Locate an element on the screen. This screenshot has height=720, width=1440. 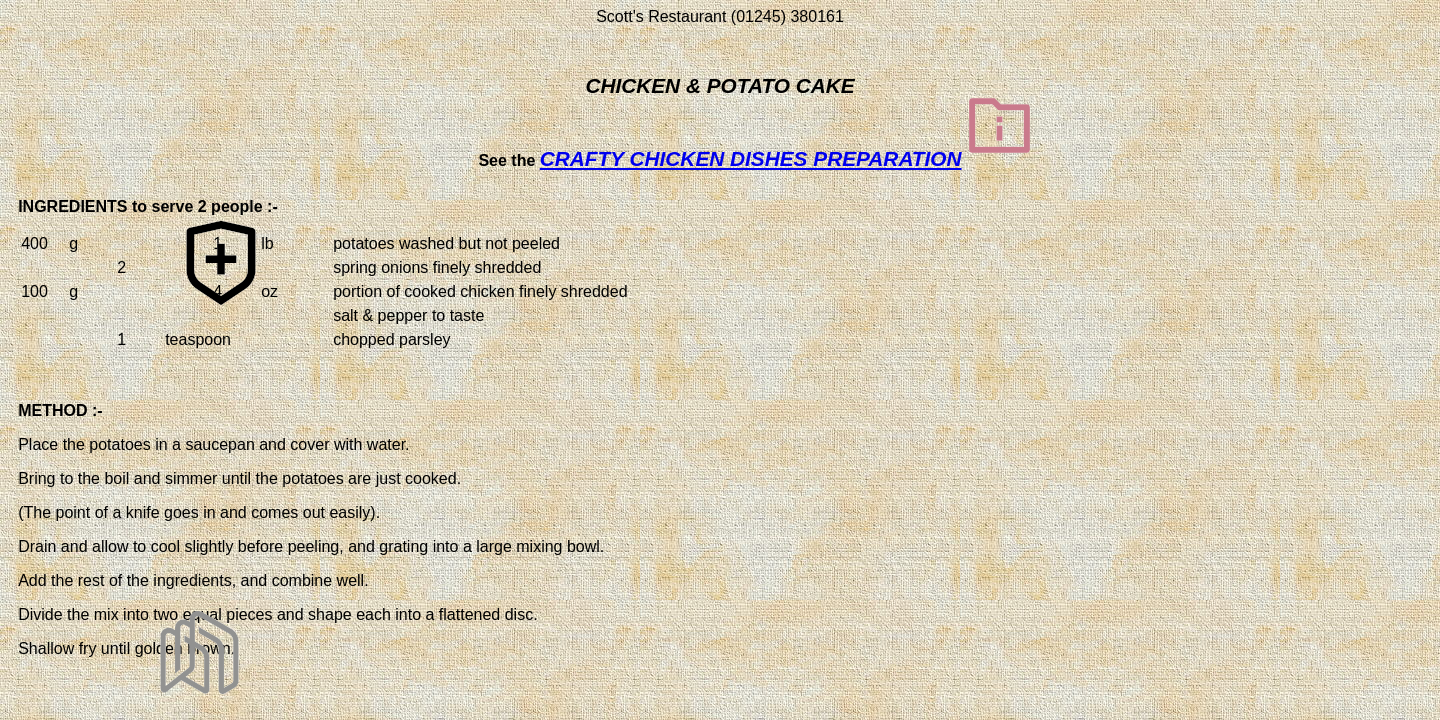
nhost backend-as-a-service platform logo is located at coordinates (199, 652).